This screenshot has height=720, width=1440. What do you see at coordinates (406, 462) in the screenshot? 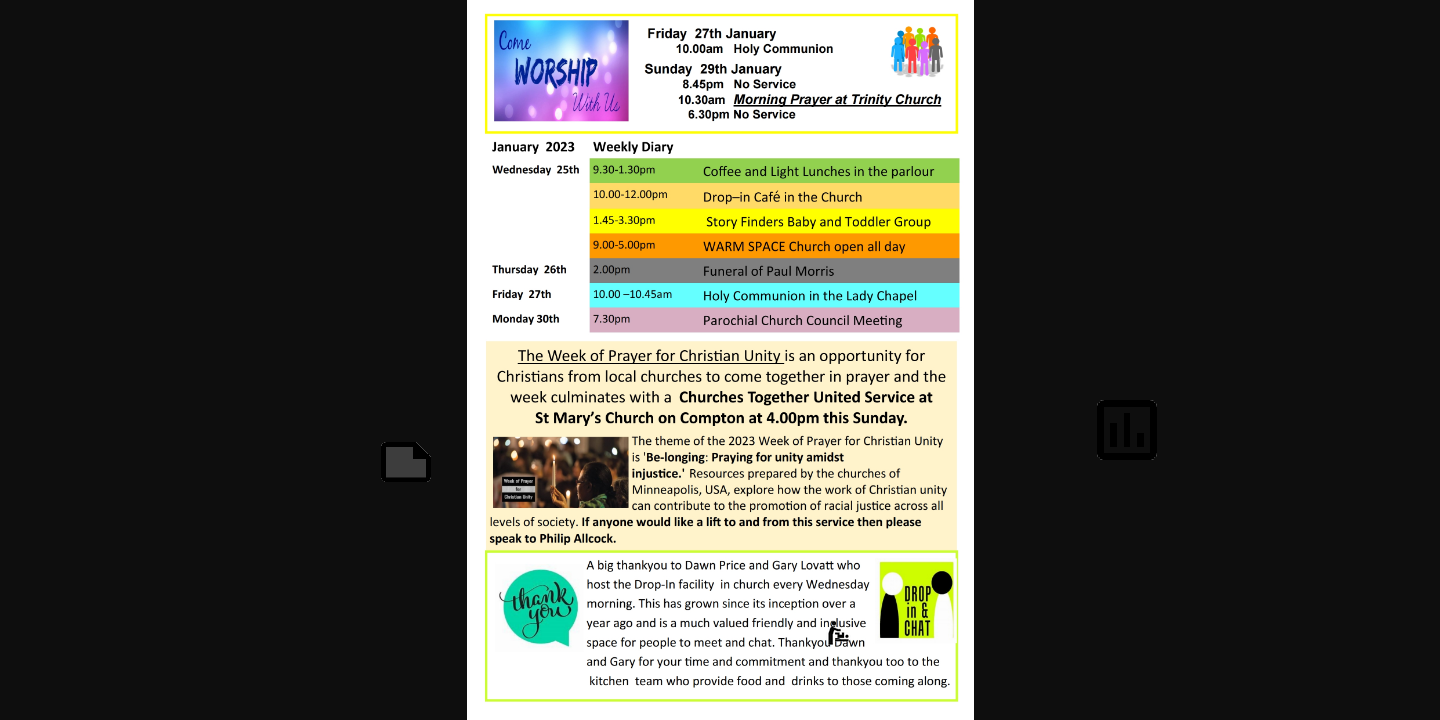
I see `create a new note` at bounding box center [406, 462].